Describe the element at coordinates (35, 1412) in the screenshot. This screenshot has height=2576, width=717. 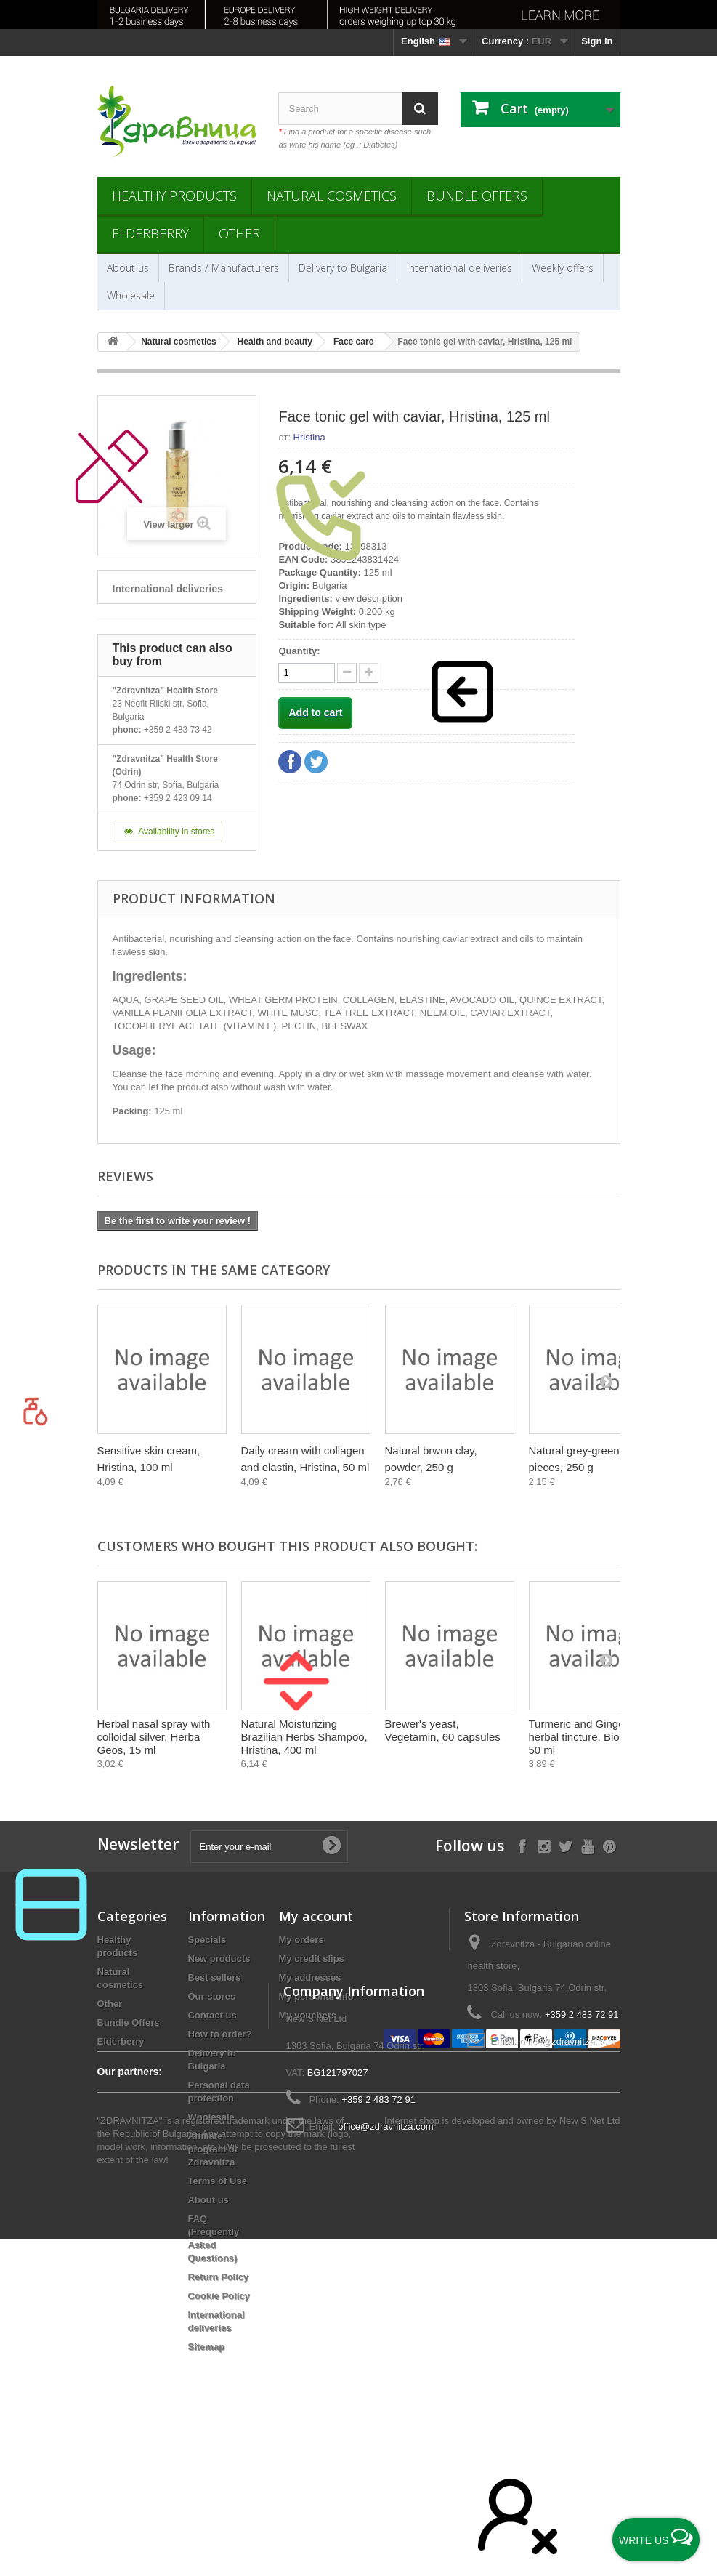
I see `access hand sanitizer or soap dispenser location` at that location.